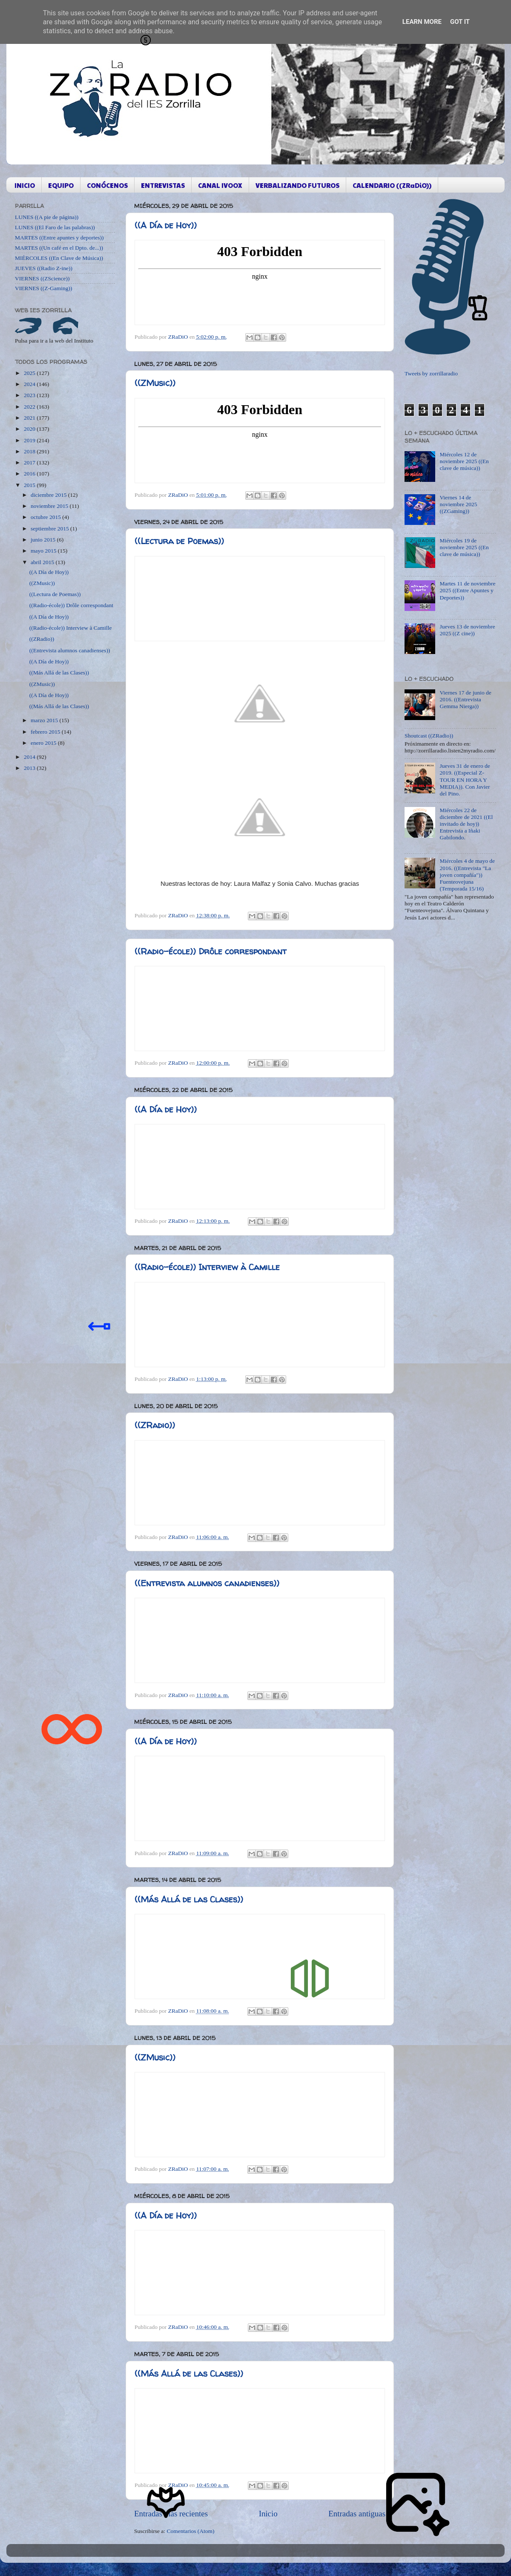 This screenshot has height=2576, width=511. I want to click on step 5 in a multi-step process, so click(146, 40).